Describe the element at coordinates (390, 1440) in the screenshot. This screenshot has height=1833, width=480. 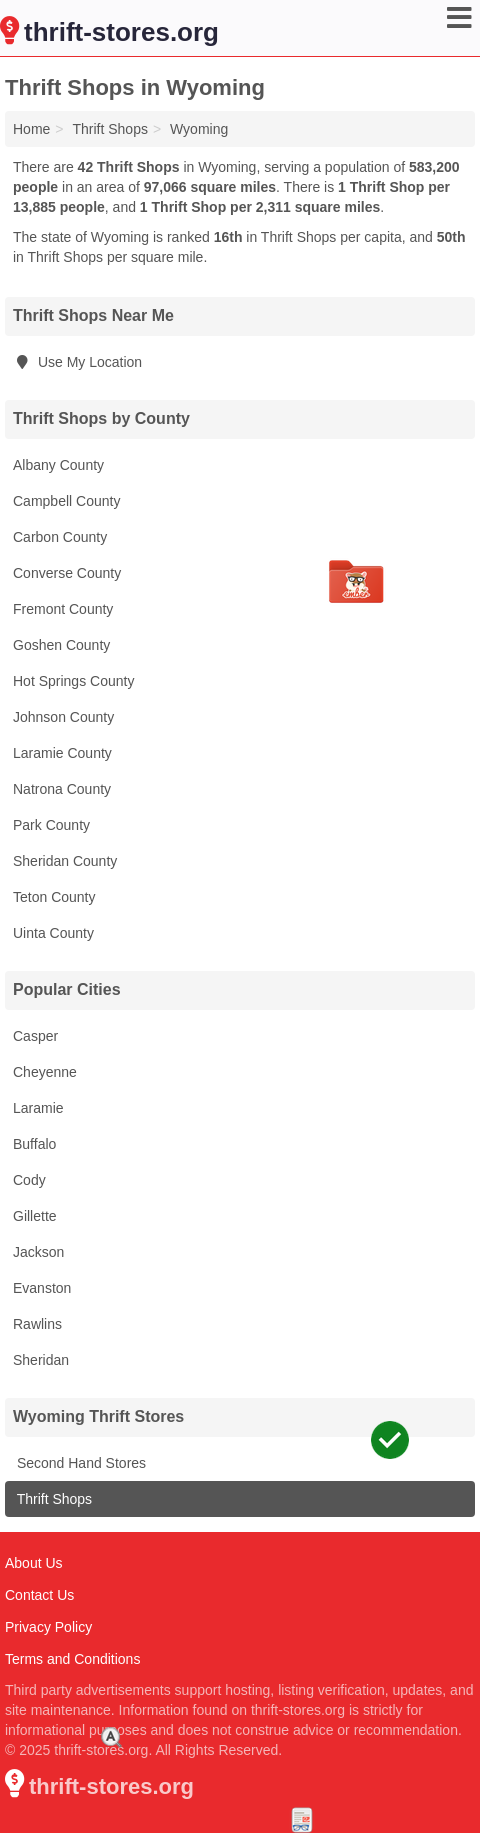
I see `confirm or approve an action` at that location.